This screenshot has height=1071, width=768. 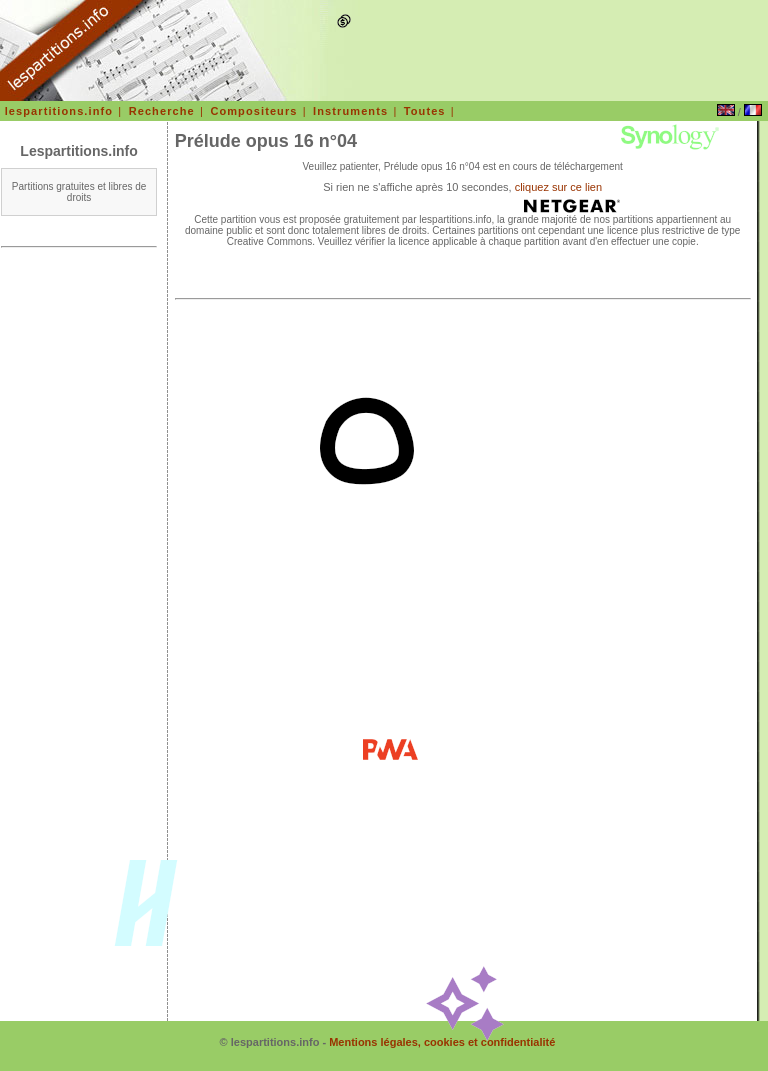 What do you see at coordinates (367, 441) in the screenshot?
I see `open Uptime Kuma monitoring dashboard` at bounding box center [367, 441].